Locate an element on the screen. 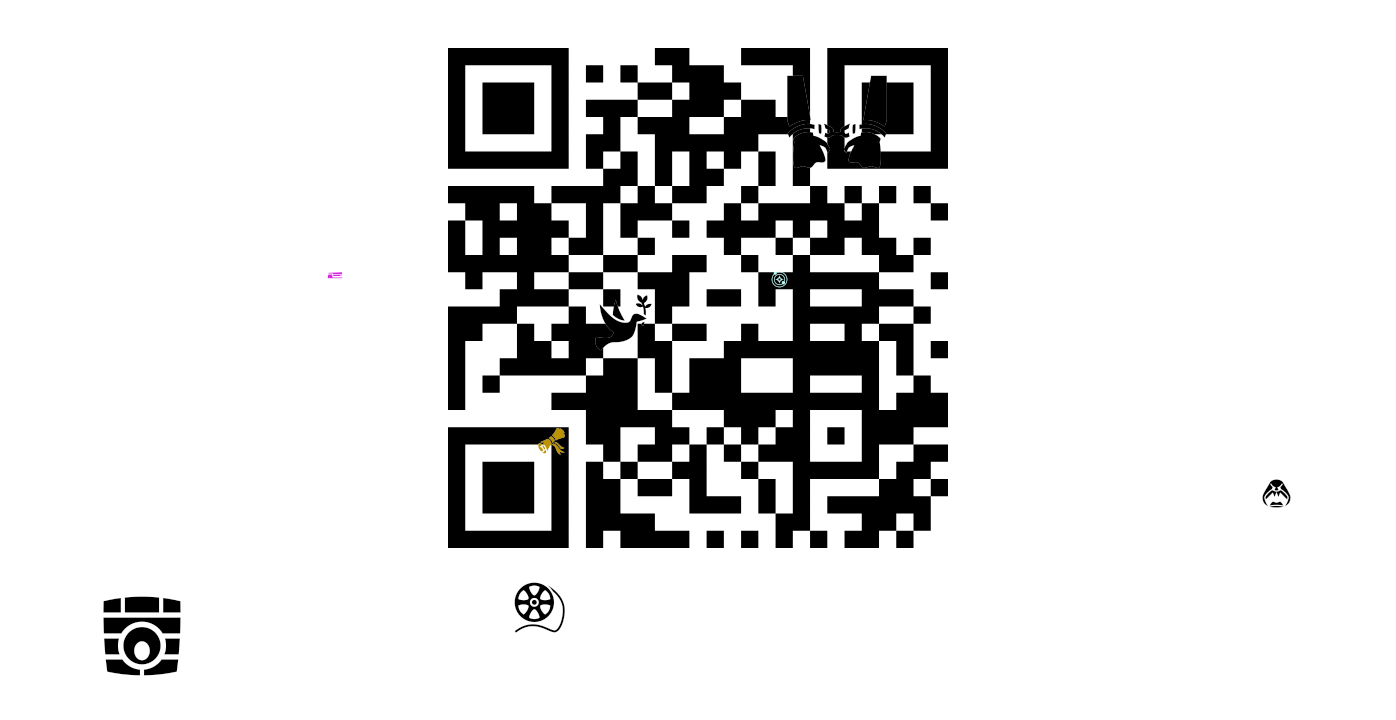 The height and width of the screenshot is (720, 1396). indicates a swallow or consume ability in gameplay is located at coordinates (1276, 493).